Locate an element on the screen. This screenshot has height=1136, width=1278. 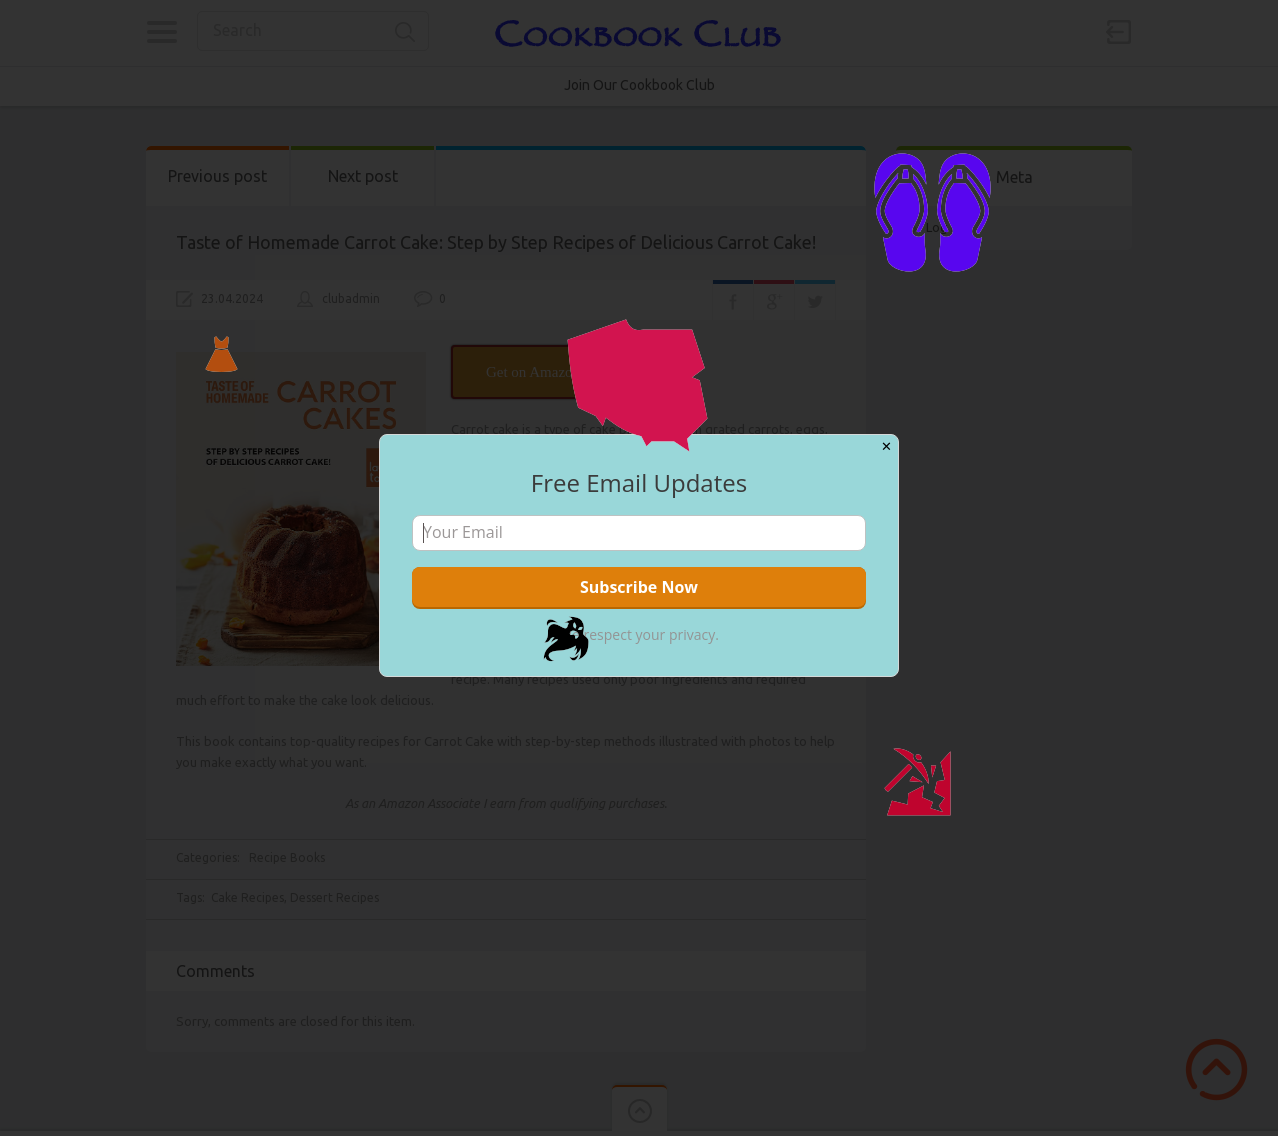
browse dresses or women's clothing is located at coordinates (221, 353).